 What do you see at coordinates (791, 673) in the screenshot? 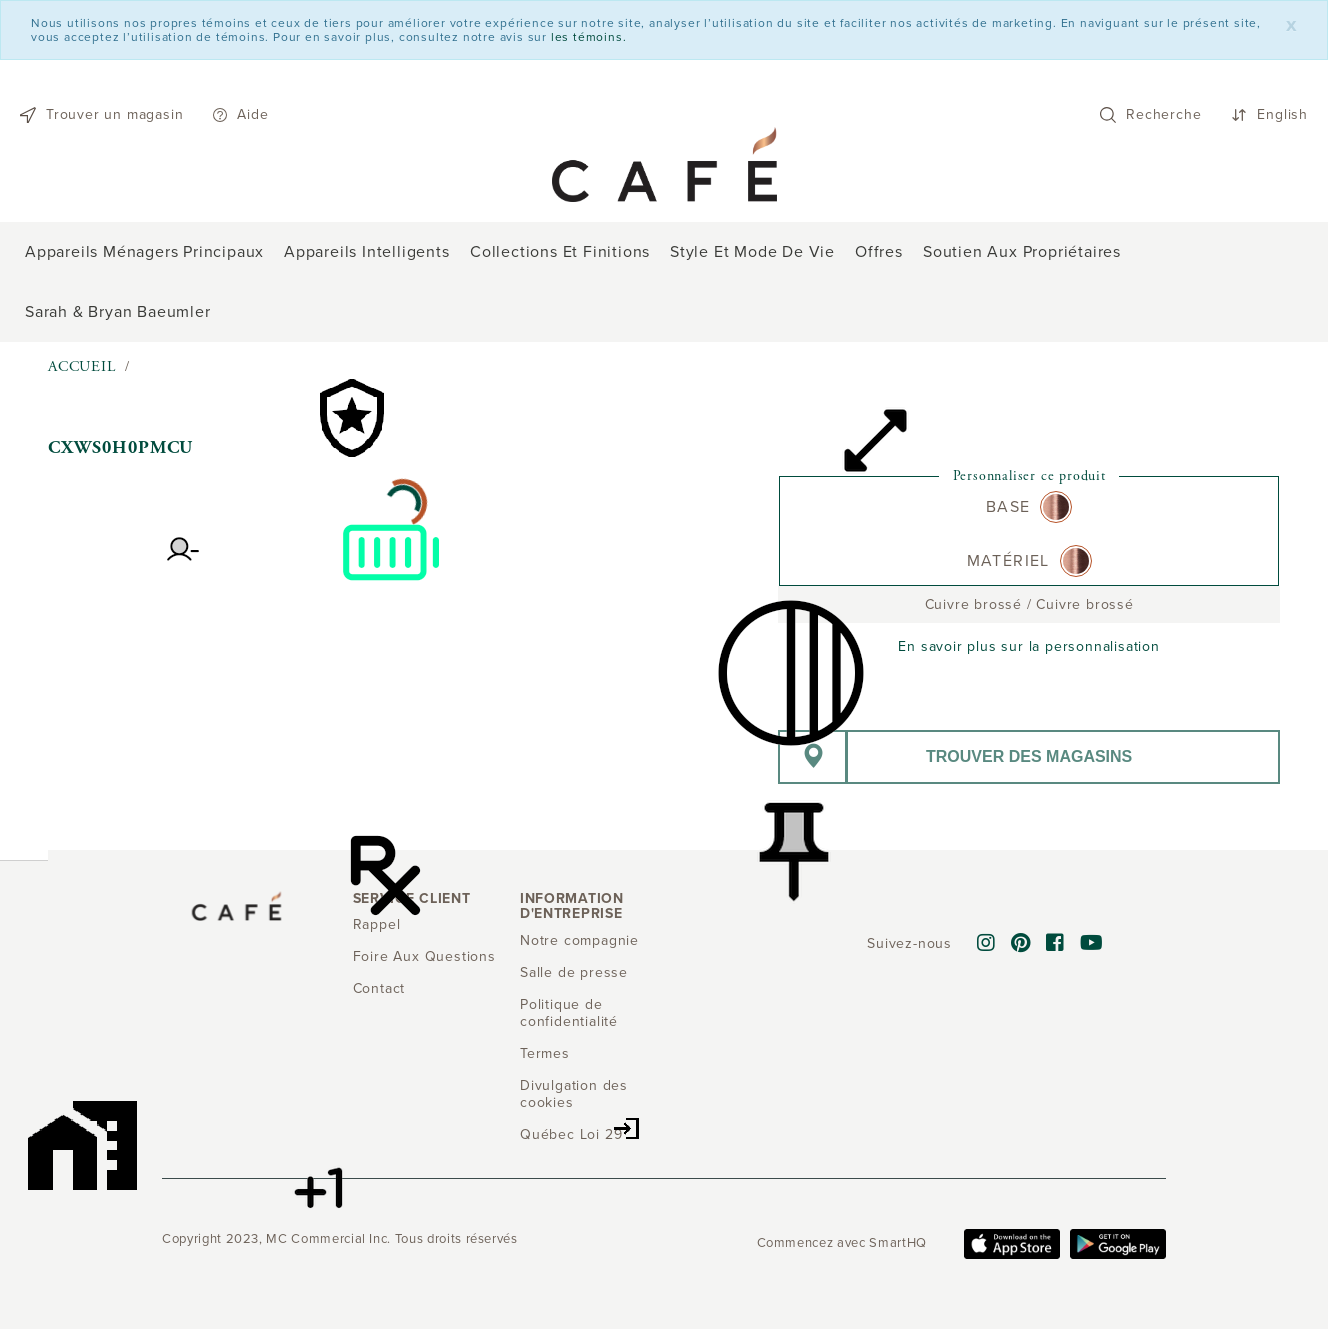
I see `adjust display contrast settings` at bounding box center [791, 673].